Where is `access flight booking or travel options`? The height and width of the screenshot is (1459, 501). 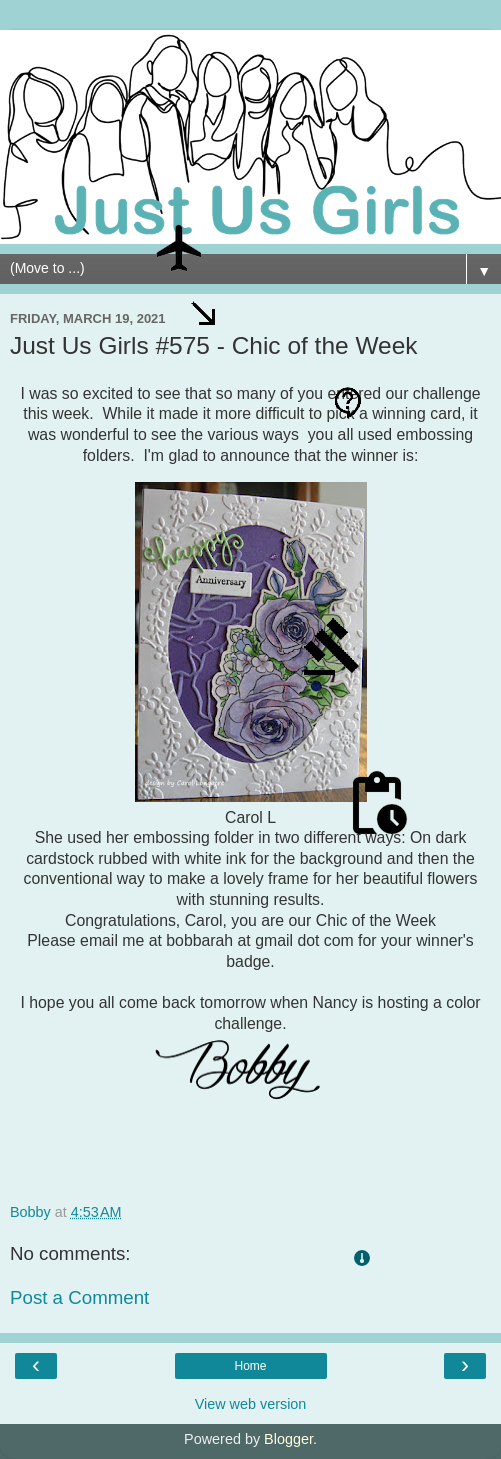 access flight booking or travel options is located at coordinates (180, 248).